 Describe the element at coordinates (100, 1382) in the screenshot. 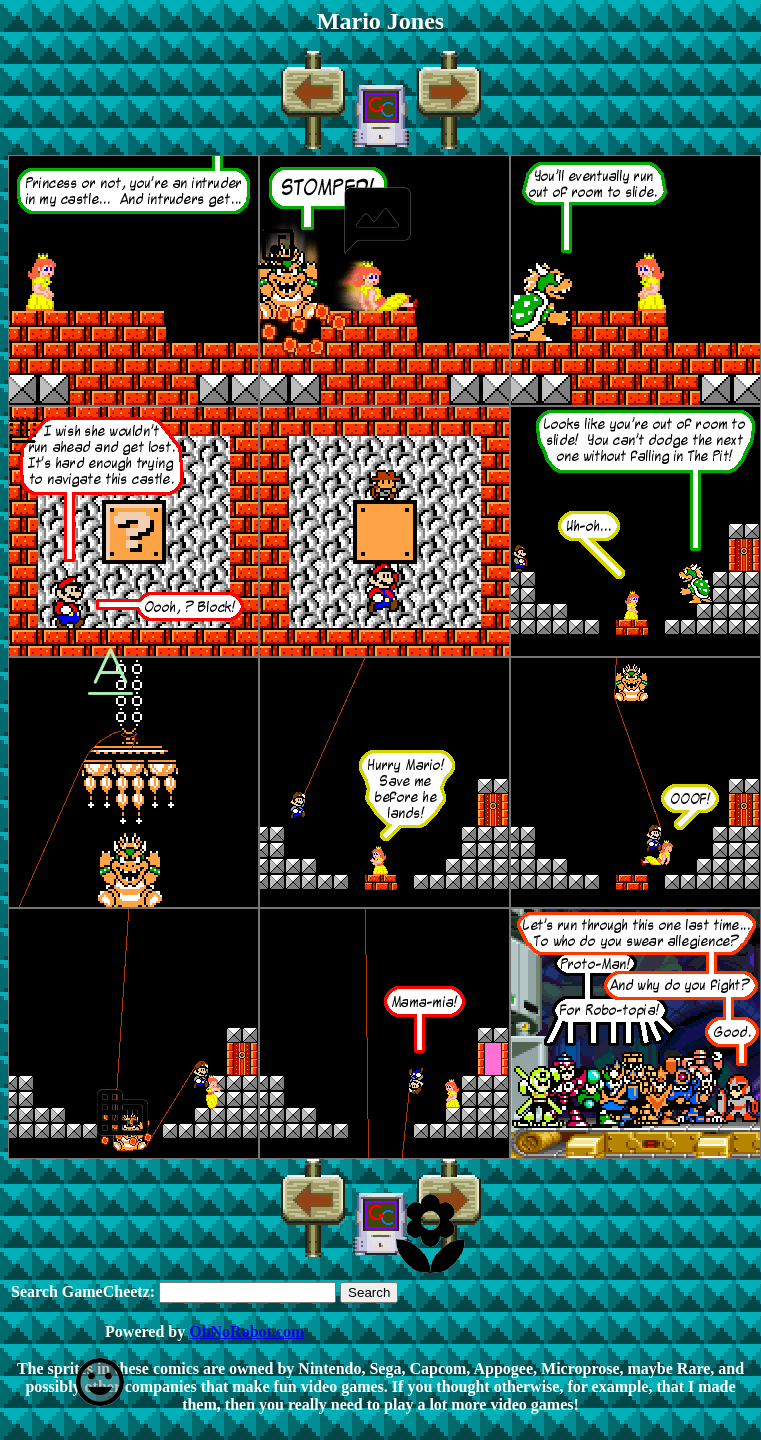

I see `select your current mood or emotional state` at that location.